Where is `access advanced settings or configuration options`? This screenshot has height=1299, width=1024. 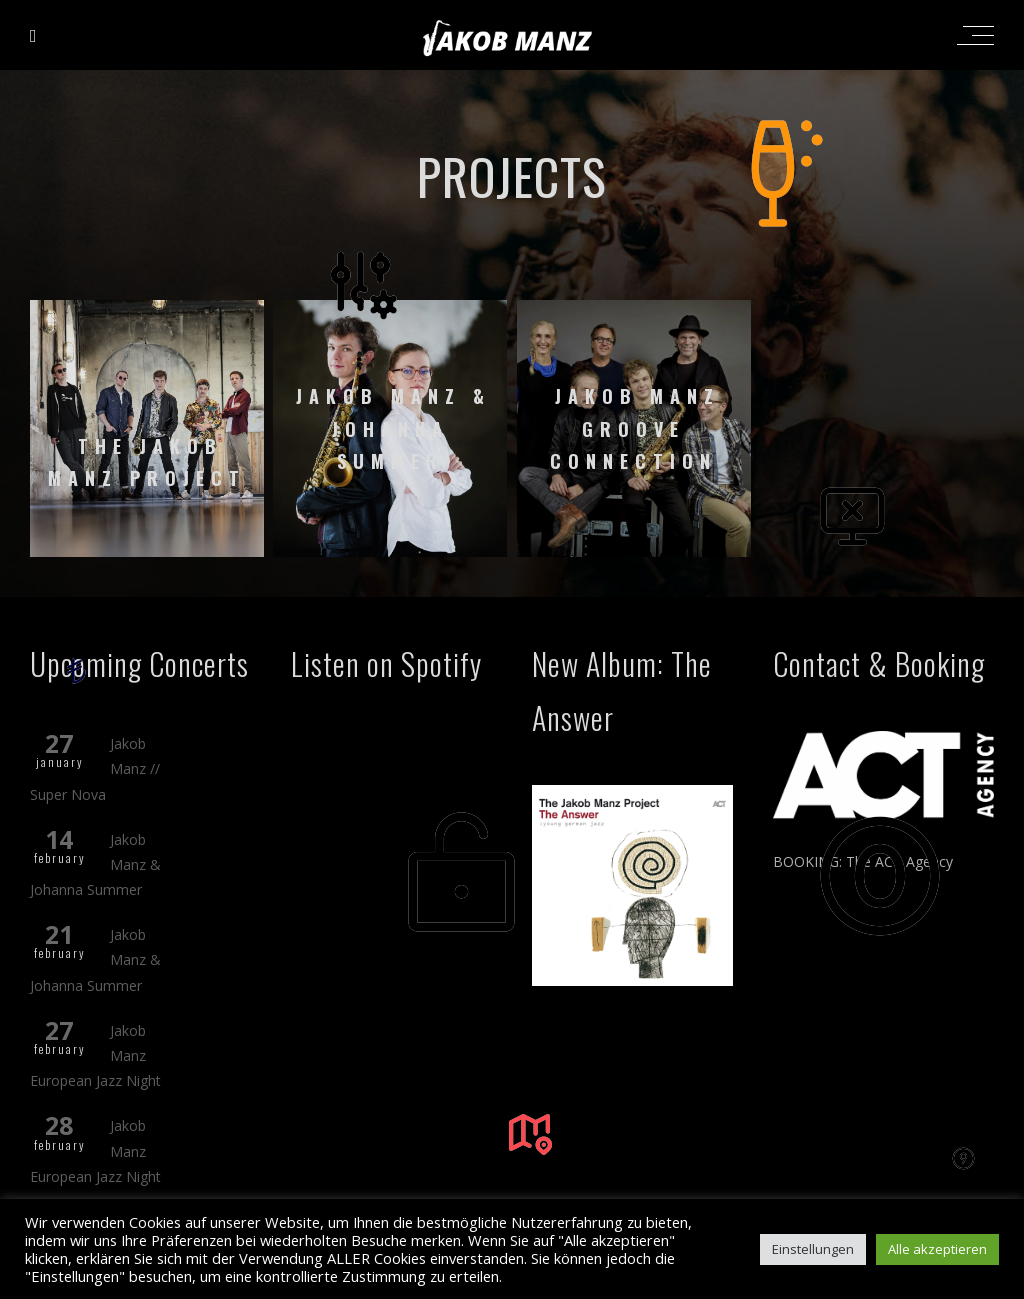
access advanced settings or configuration options is located at coordinates (360, 281).